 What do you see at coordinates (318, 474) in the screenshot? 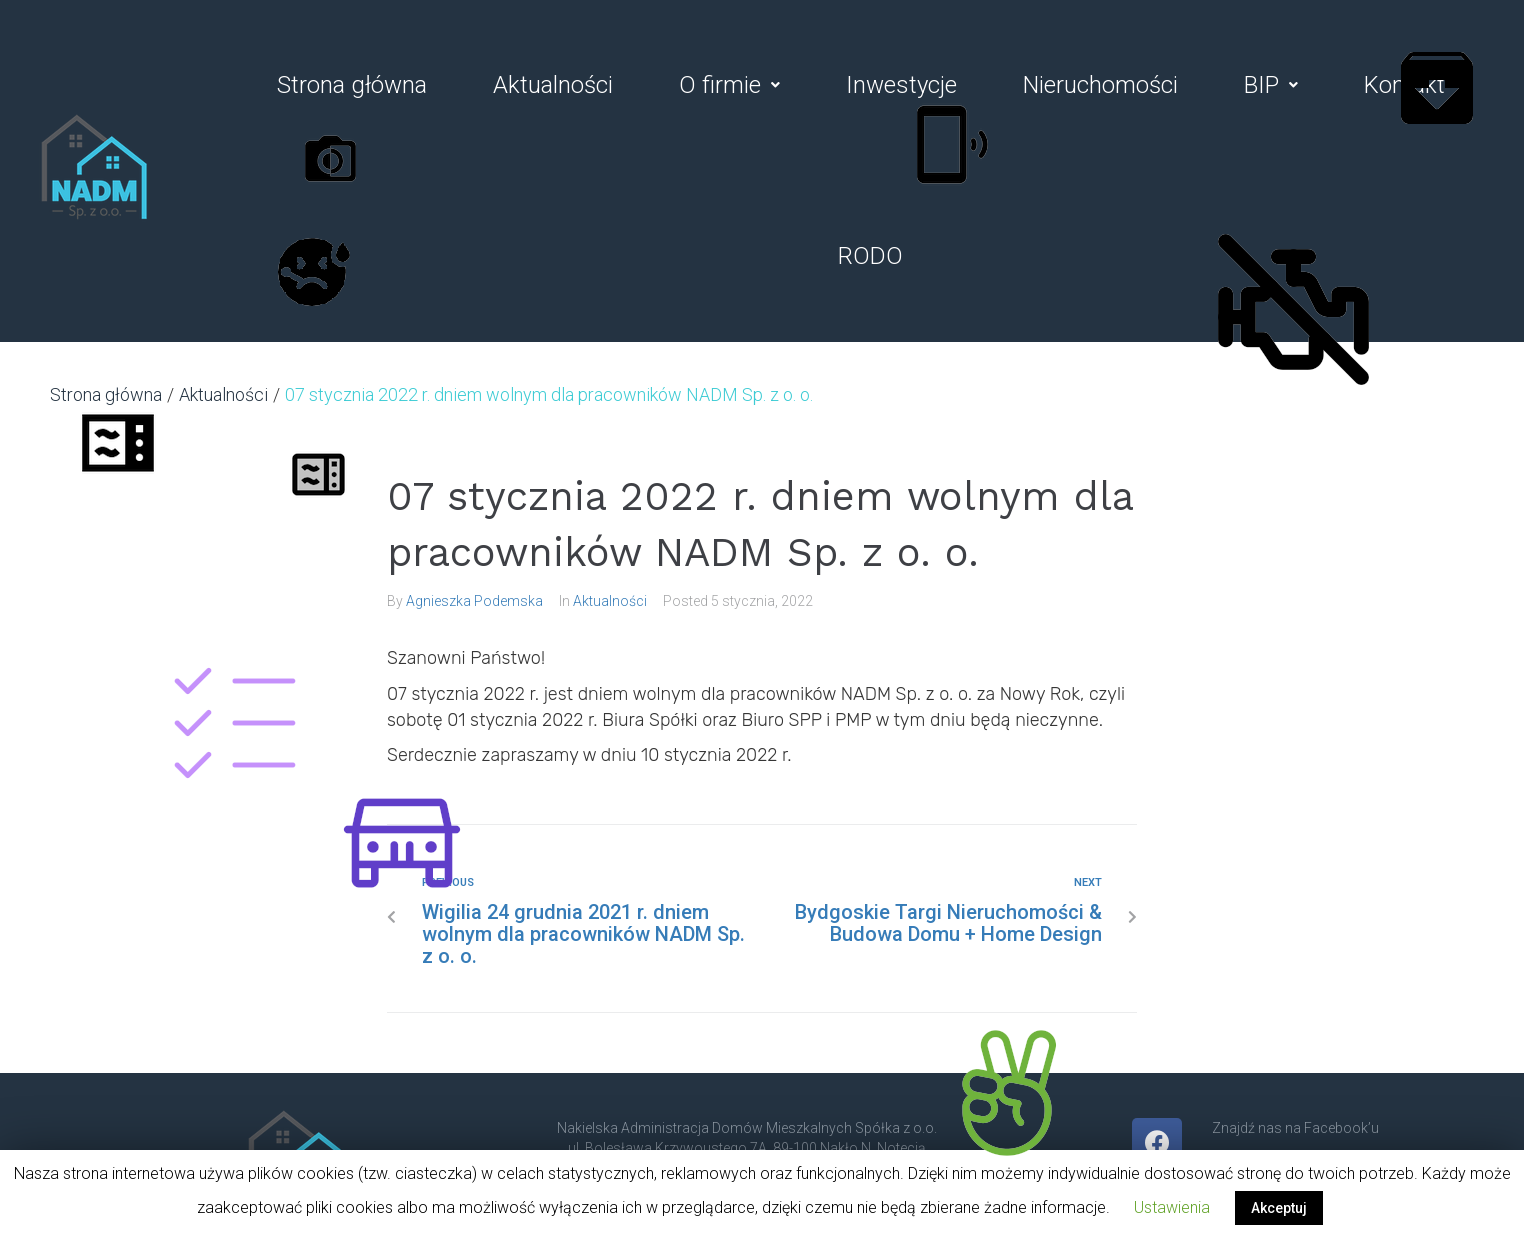
I see `microwave or kitchen appliance control` at bounding box center [318, 474].